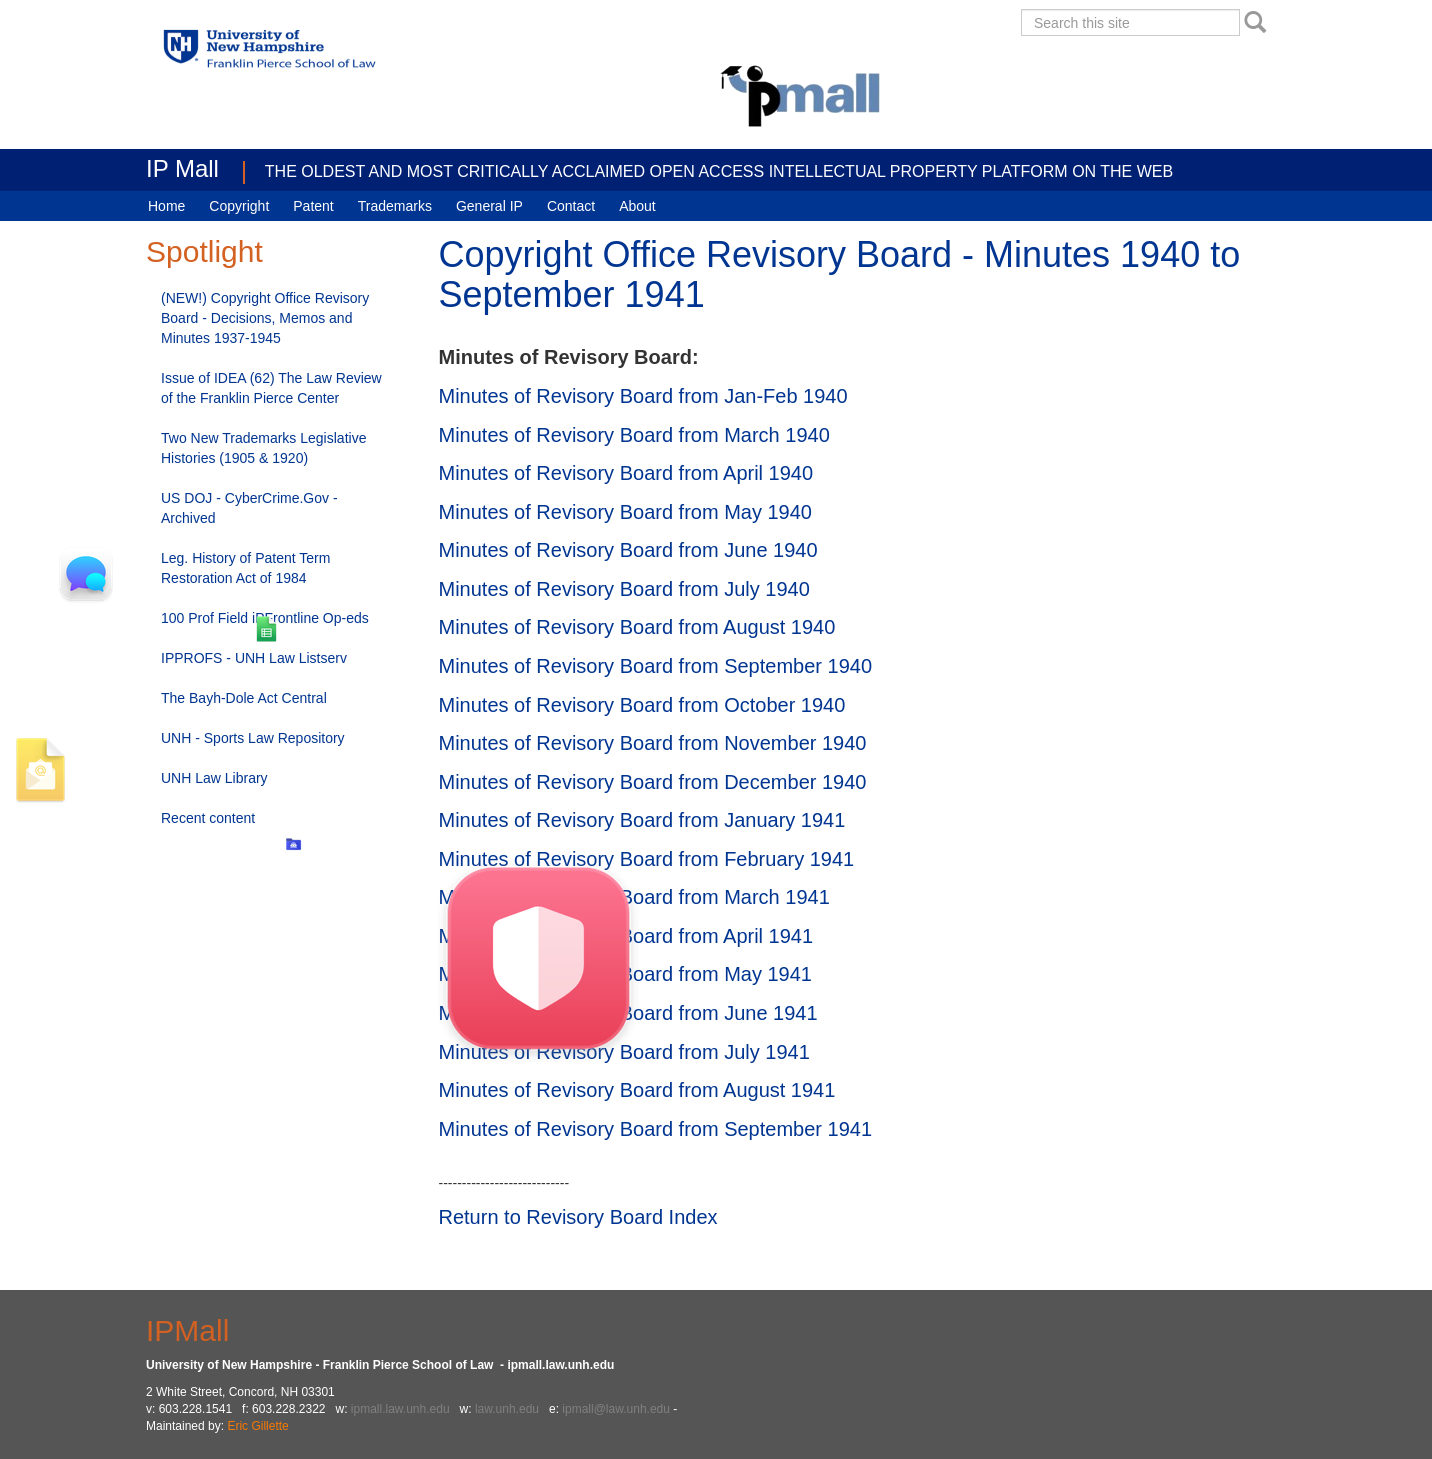 Image resolution: width=1432 pixels, height=1459 pixels. I want to click on open folder containing discord bot files, so click(293, 844).